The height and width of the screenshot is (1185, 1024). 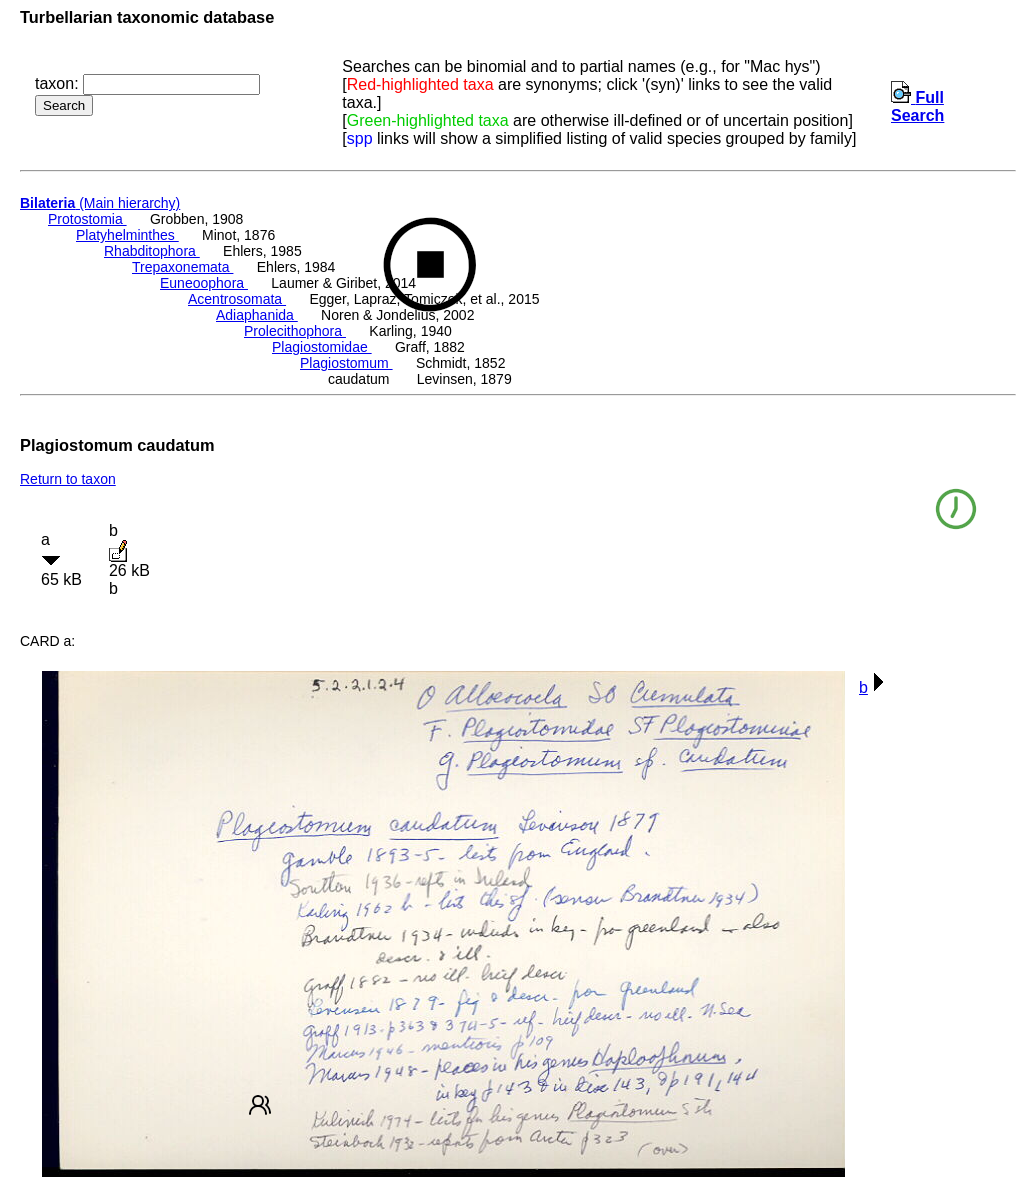 What do you see at coordinates (430, 264) in the screenshot?
I see `stop a running process or task` at bounding box center [430, 264].